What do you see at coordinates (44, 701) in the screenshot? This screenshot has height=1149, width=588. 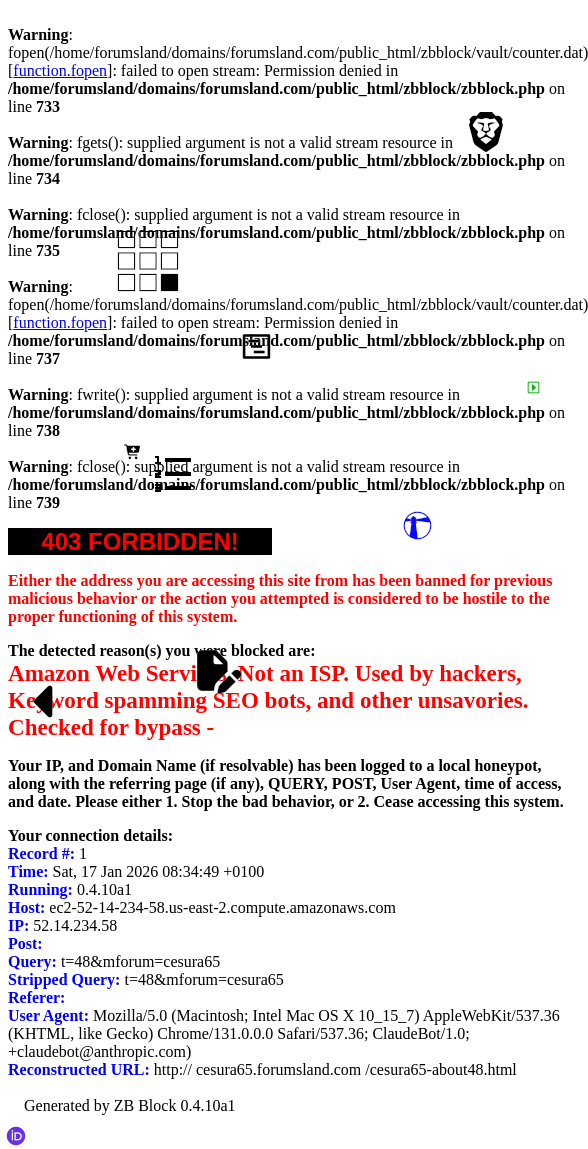 I see `go back to the previous screen` at bounding box center [44, 701].